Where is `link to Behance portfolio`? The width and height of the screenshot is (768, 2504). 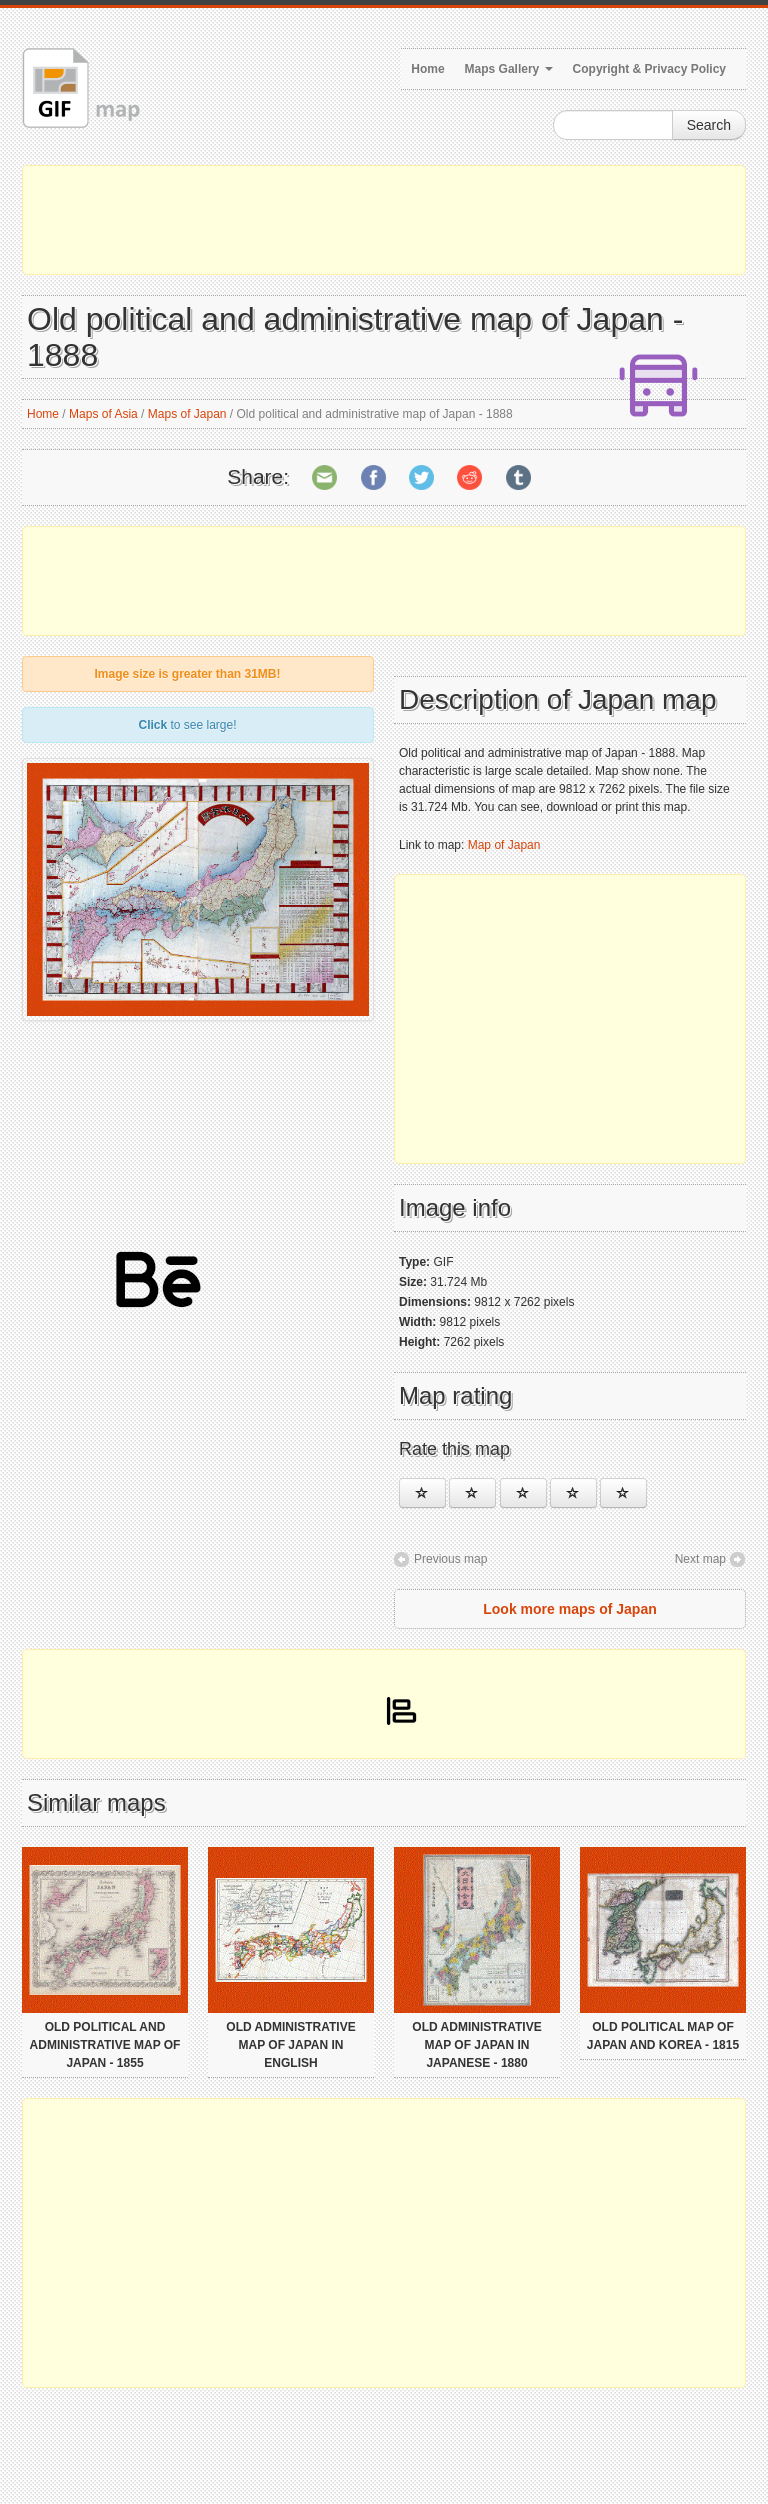 link to Behance portfolio is located at coordinates (155, 1279).